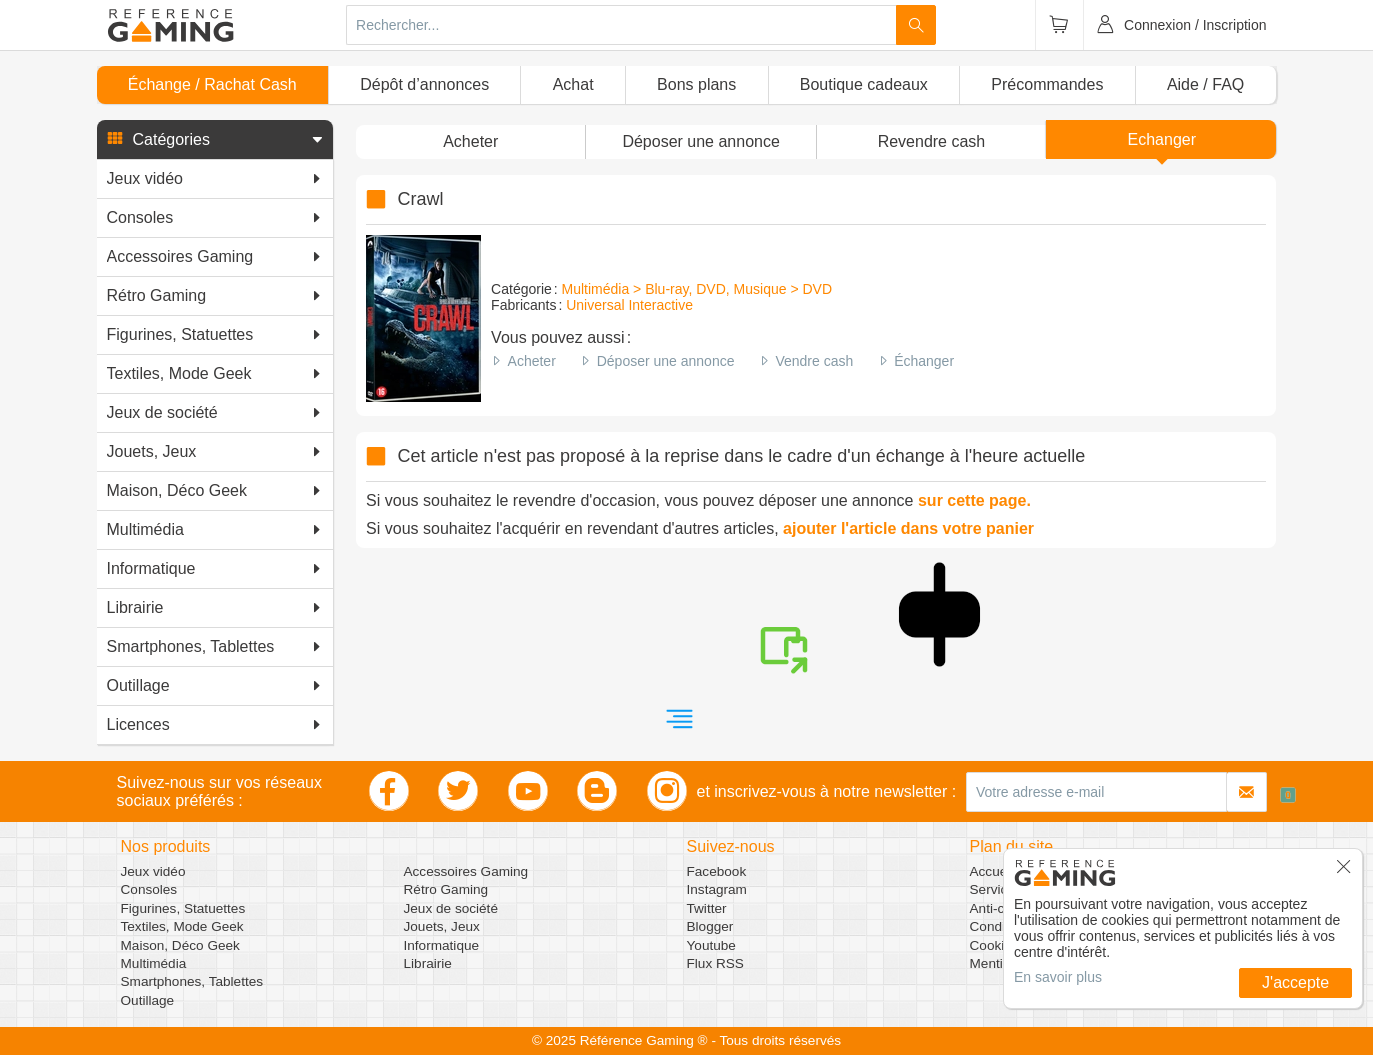 This screenshot has width=1373, height=1055. I want to click on center align content horizontally, so click(939, 614).